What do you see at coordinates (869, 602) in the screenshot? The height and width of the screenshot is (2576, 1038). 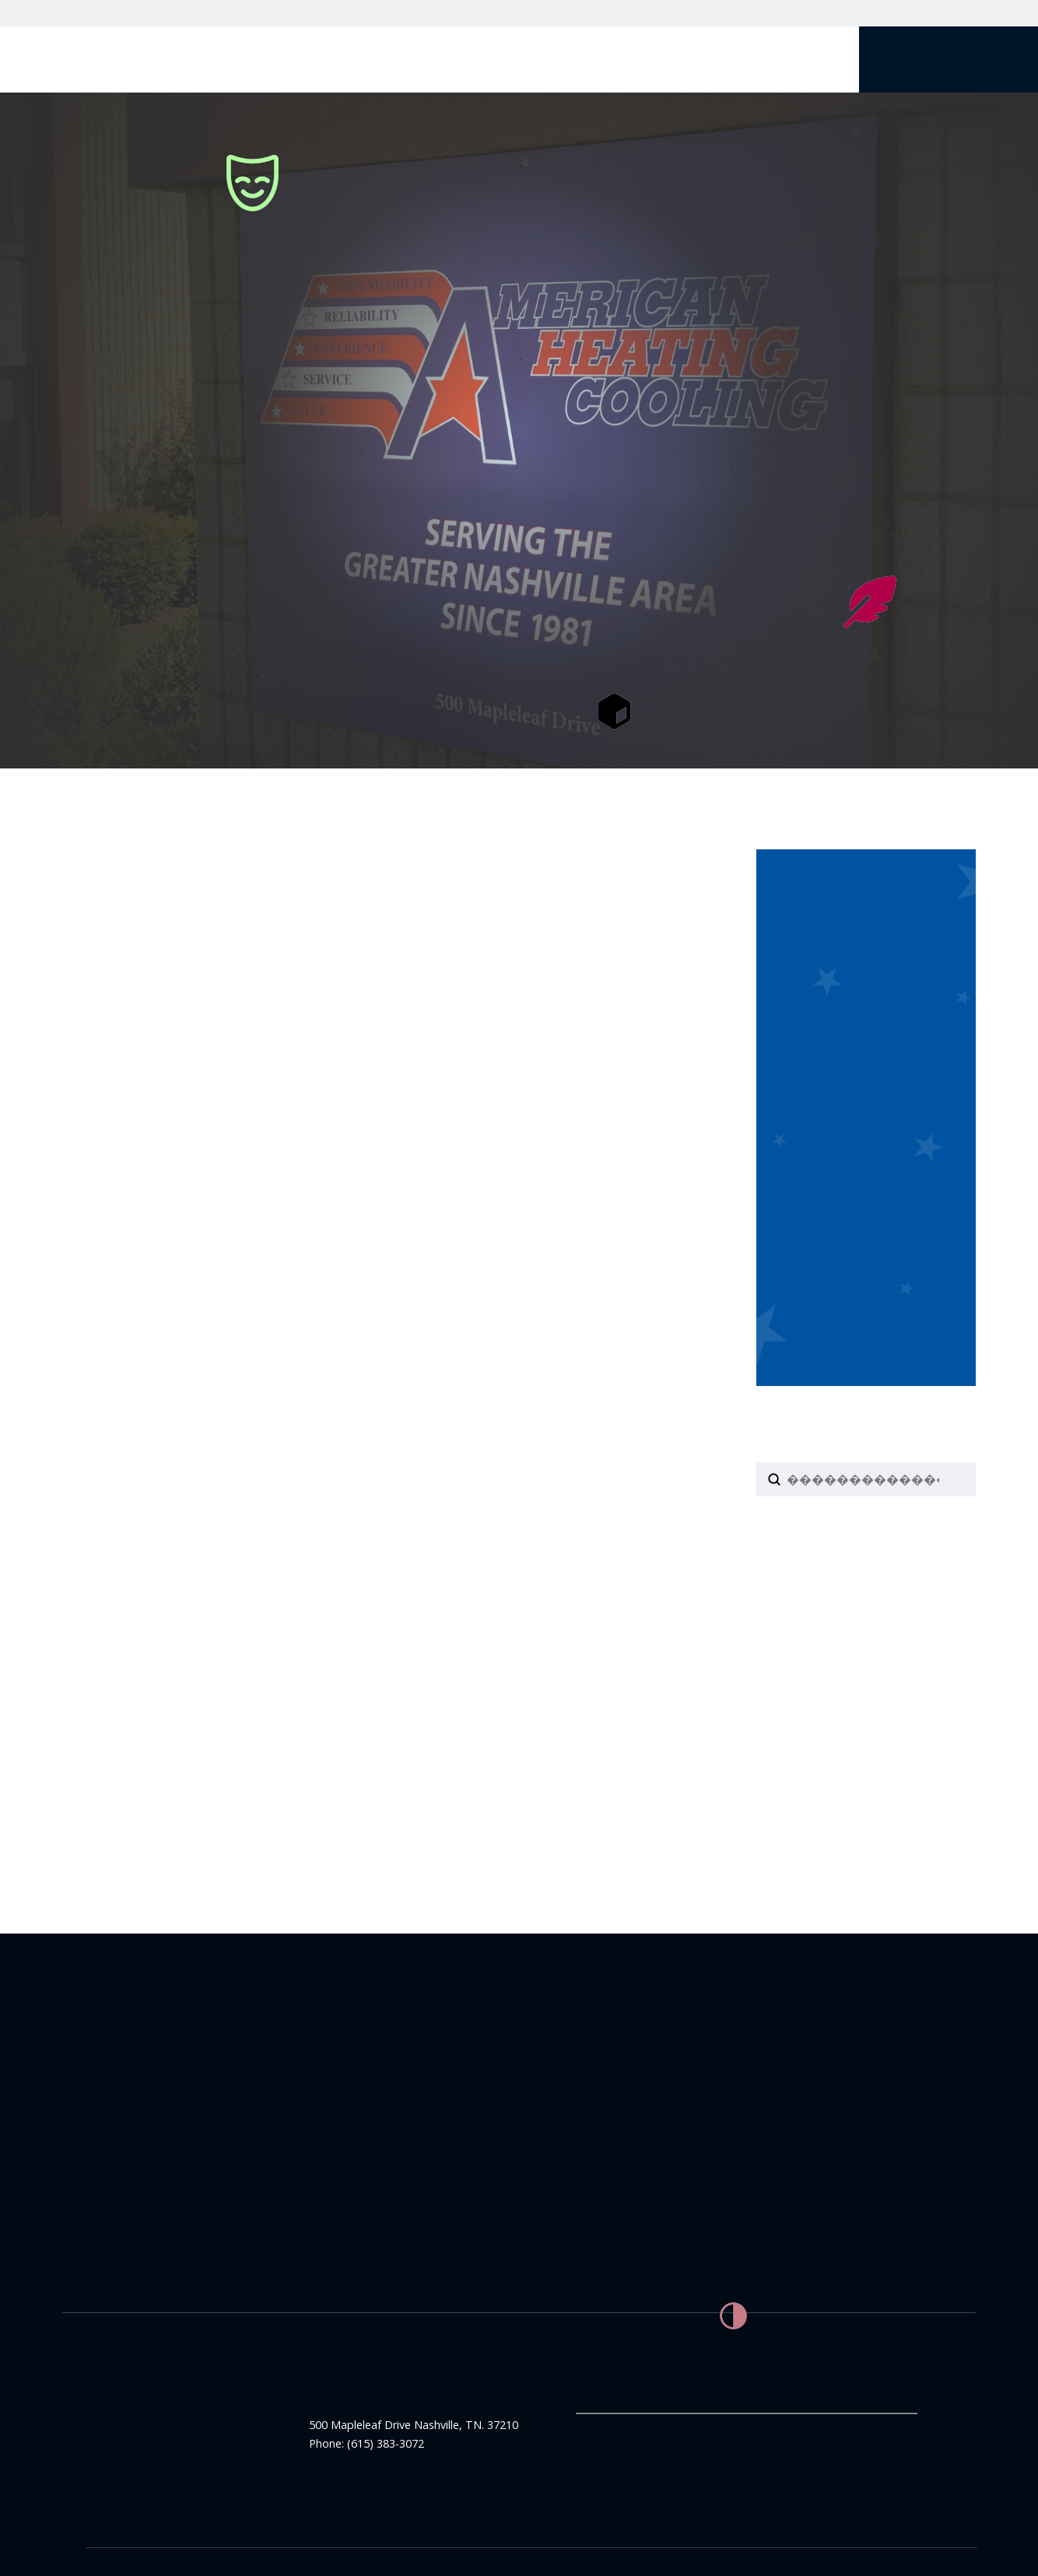 I see `compose a new message or note` at bounding box center [869, 602].